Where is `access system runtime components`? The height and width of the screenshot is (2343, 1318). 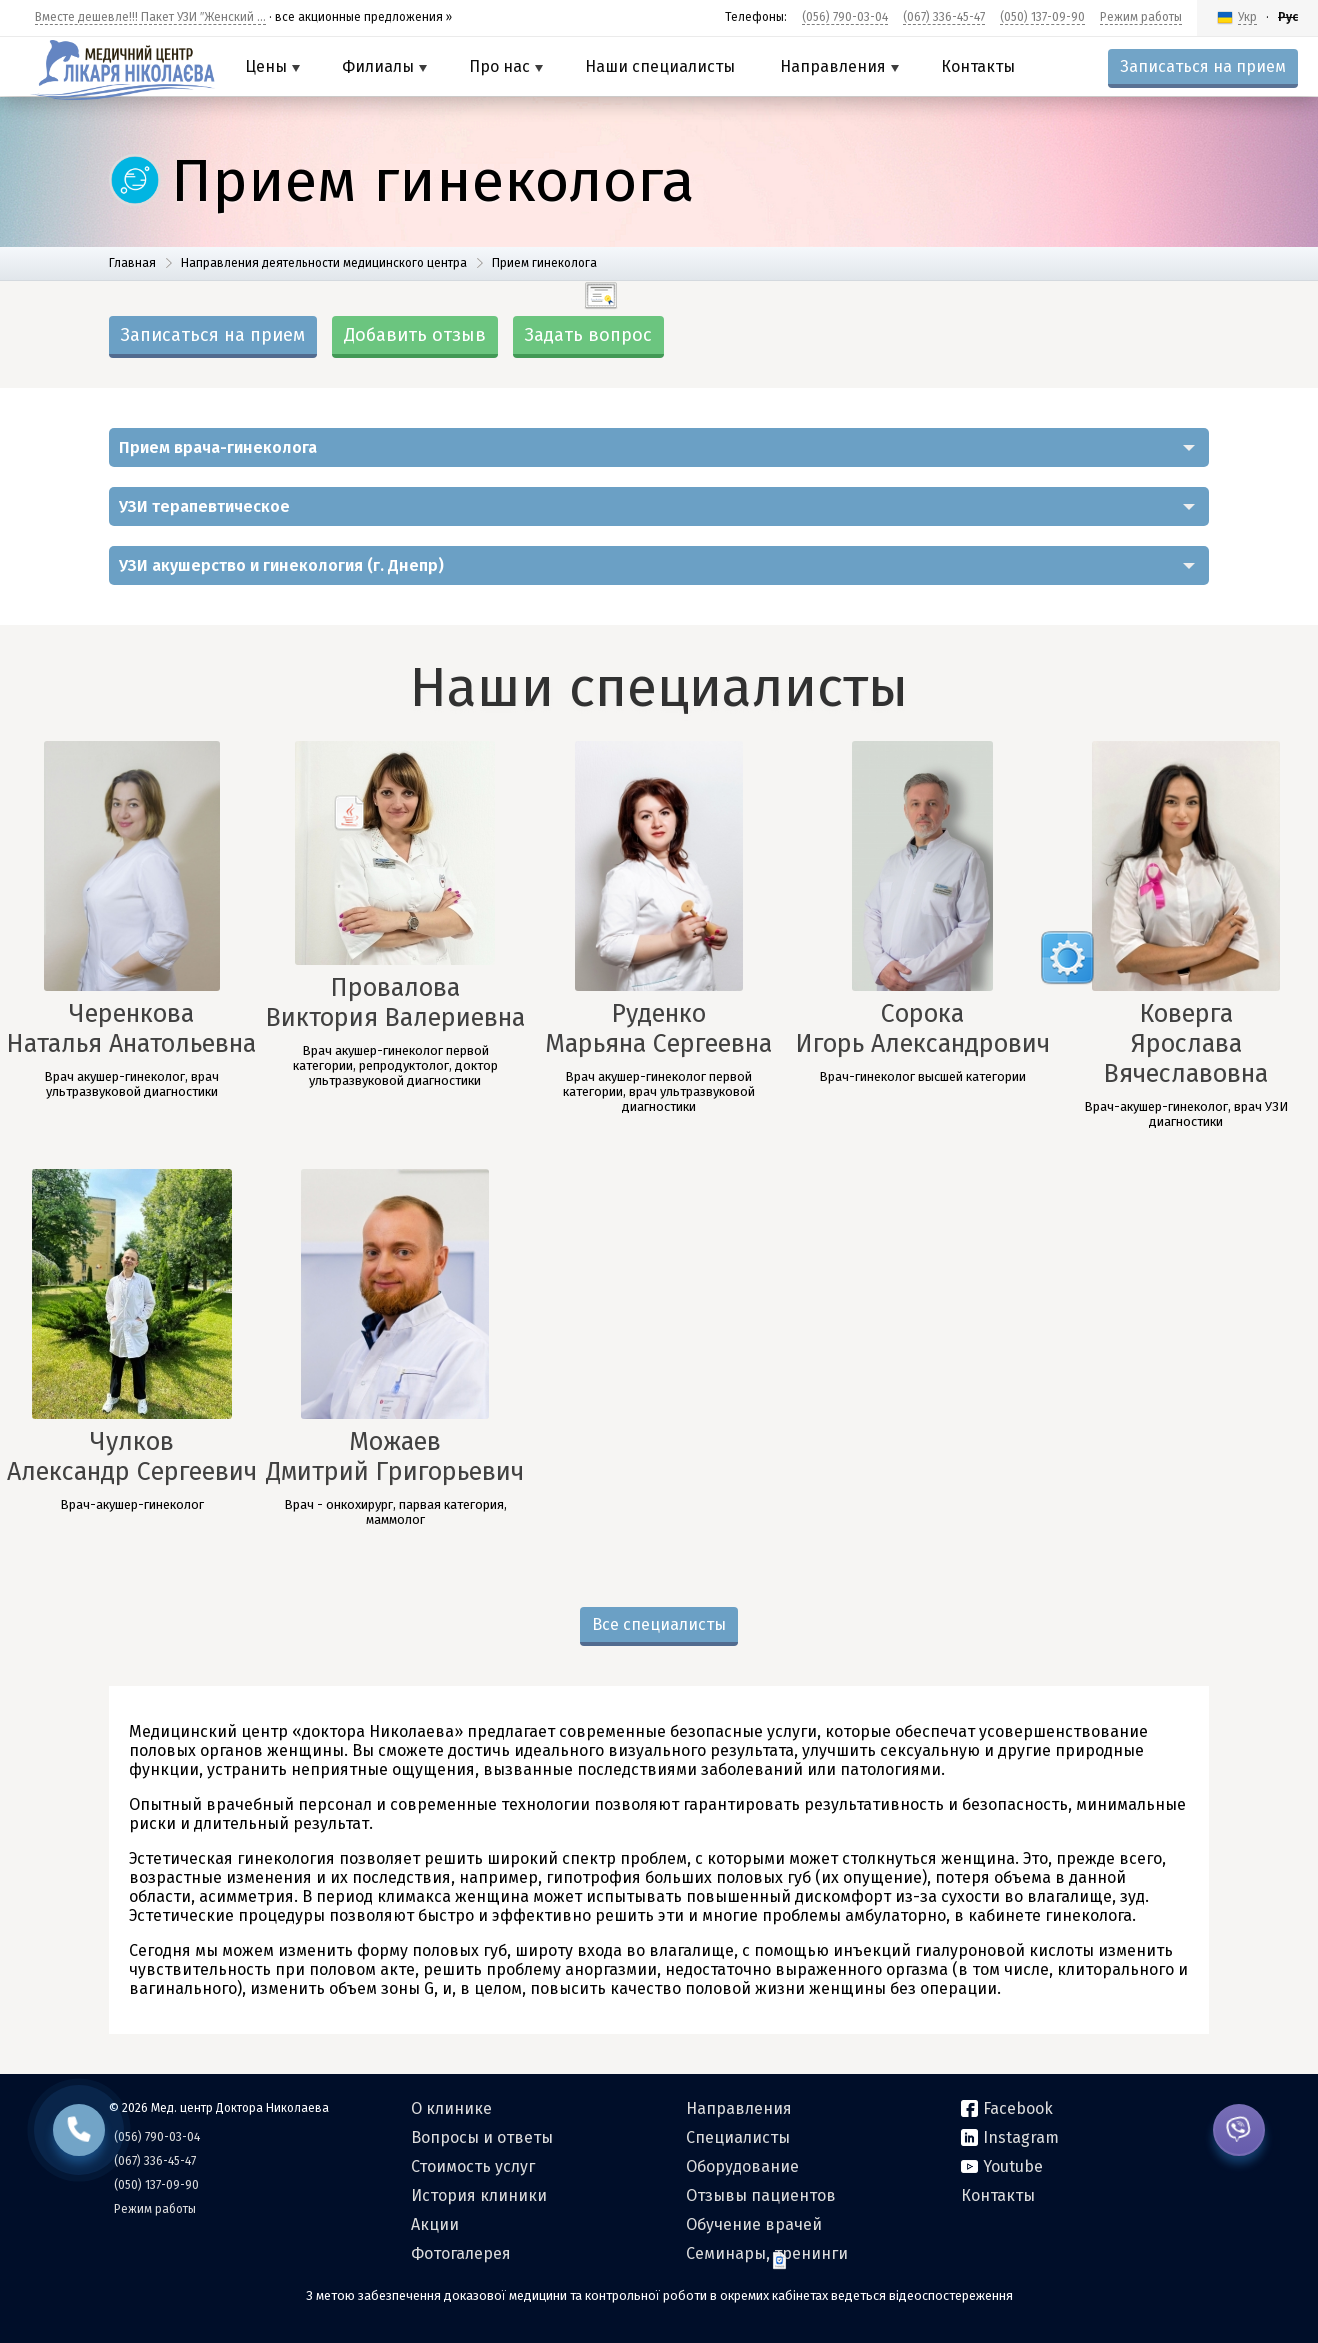 access system runtime components is located at coordinates (1067, 957).